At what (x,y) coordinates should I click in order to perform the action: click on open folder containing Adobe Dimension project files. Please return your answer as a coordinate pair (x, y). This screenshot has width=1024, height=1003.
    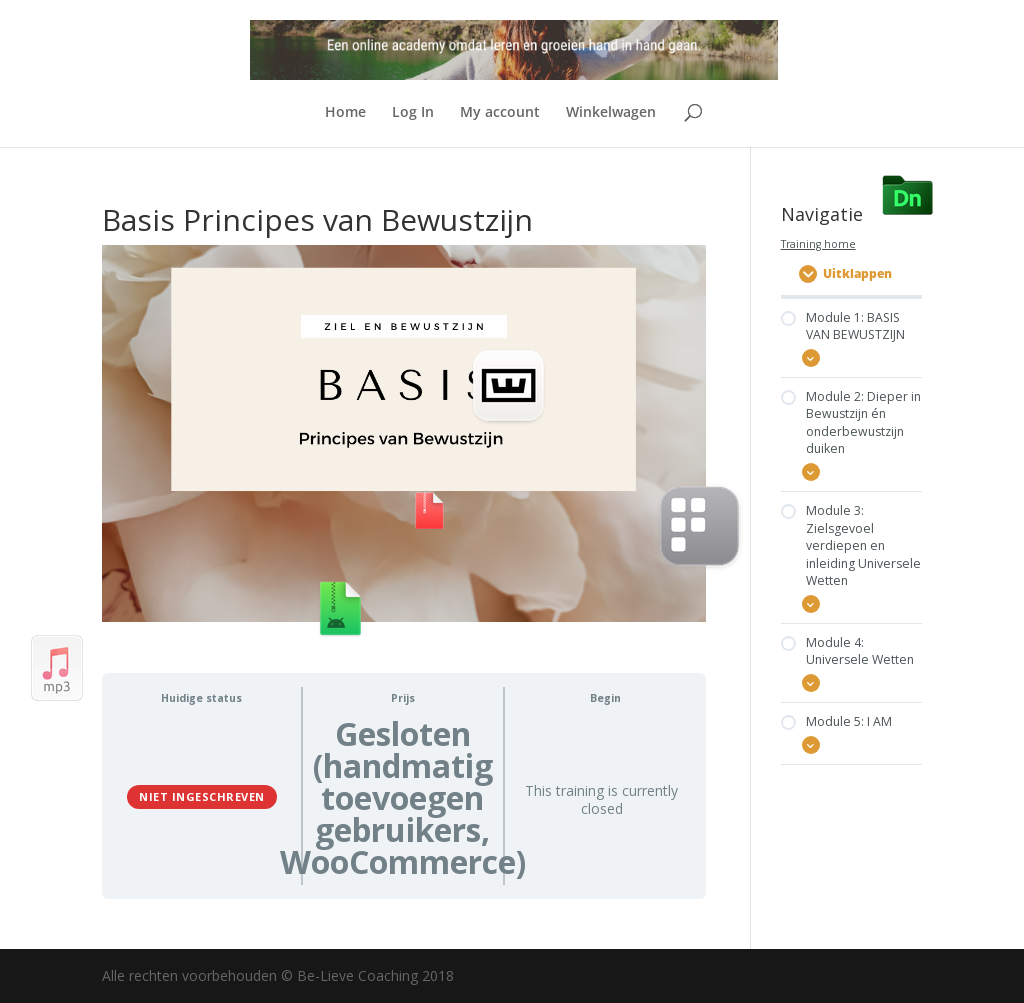
    Looking at the image, I should click on (907, 196).